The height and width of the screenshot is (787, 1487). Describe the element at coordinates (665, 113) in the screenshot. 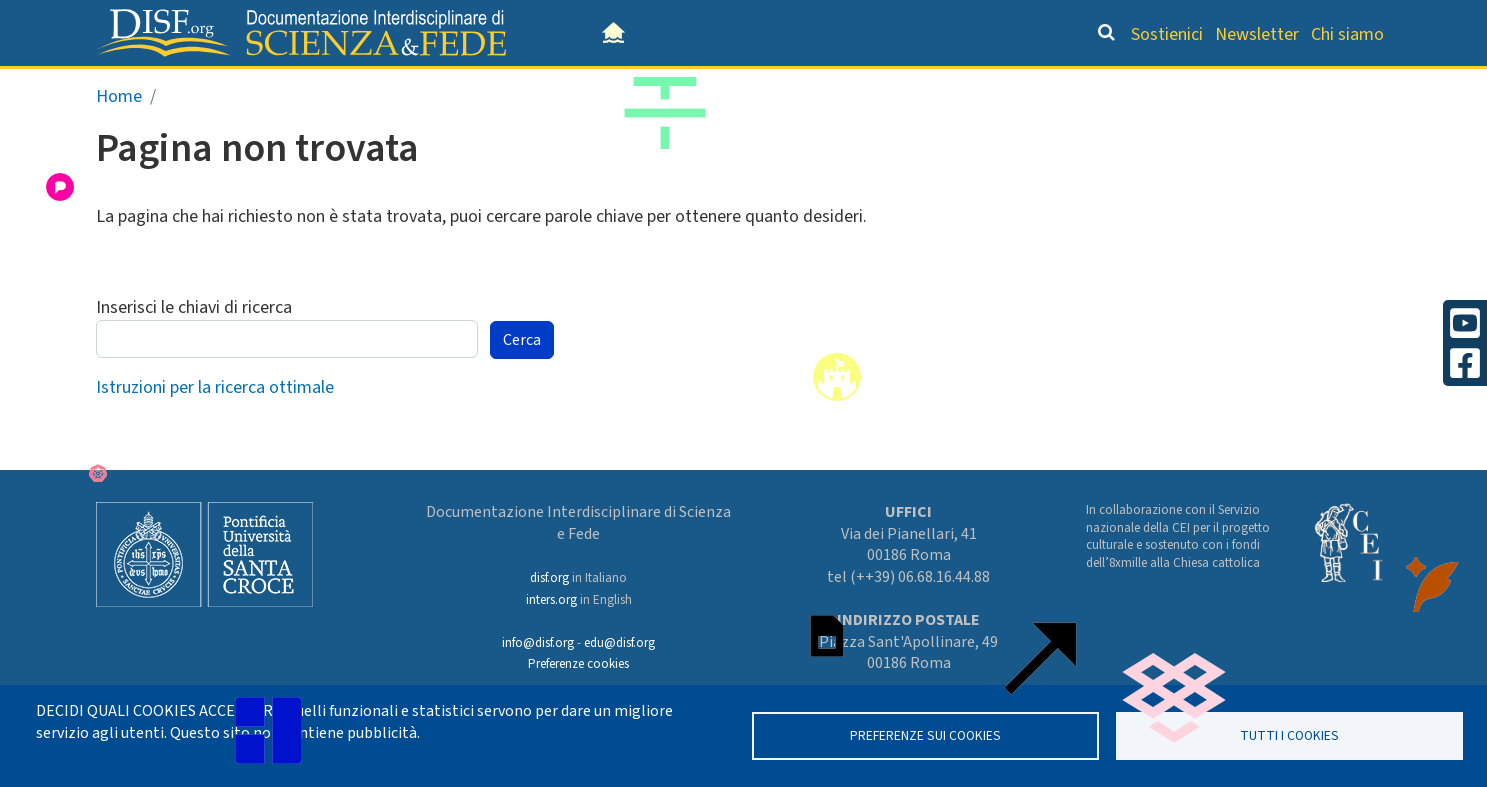

I see `apply strikethrough formatting to selected text` at that location.